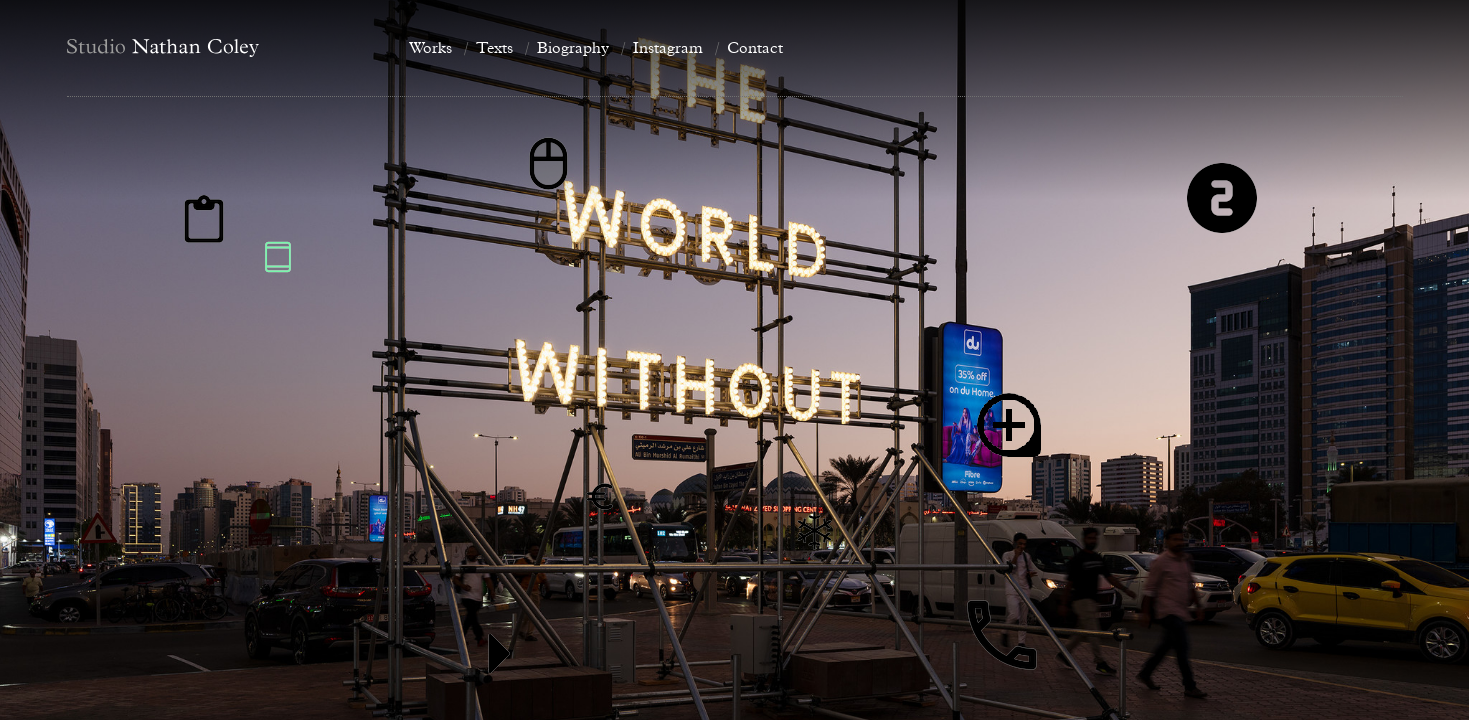 This screenshot has width=1469, height=720. I want to click on play media or start playback, so click(499, 653).